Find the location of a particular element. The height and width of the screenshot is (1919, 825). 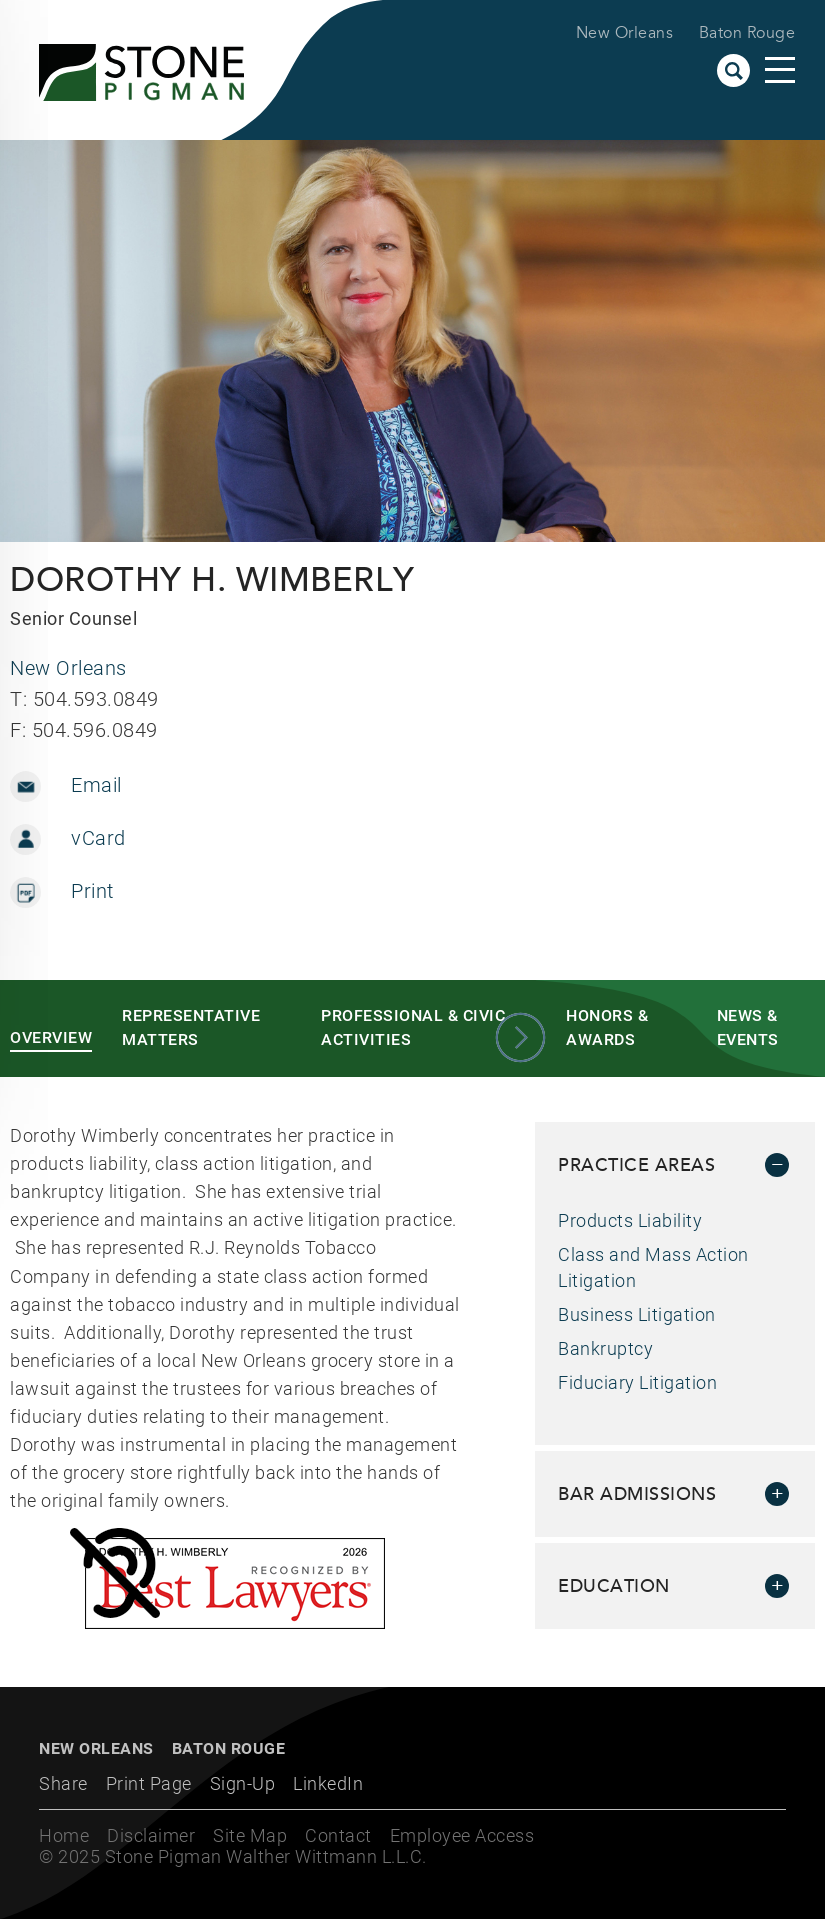

mute audio or disable listening is located at coordinates (115, 1573).